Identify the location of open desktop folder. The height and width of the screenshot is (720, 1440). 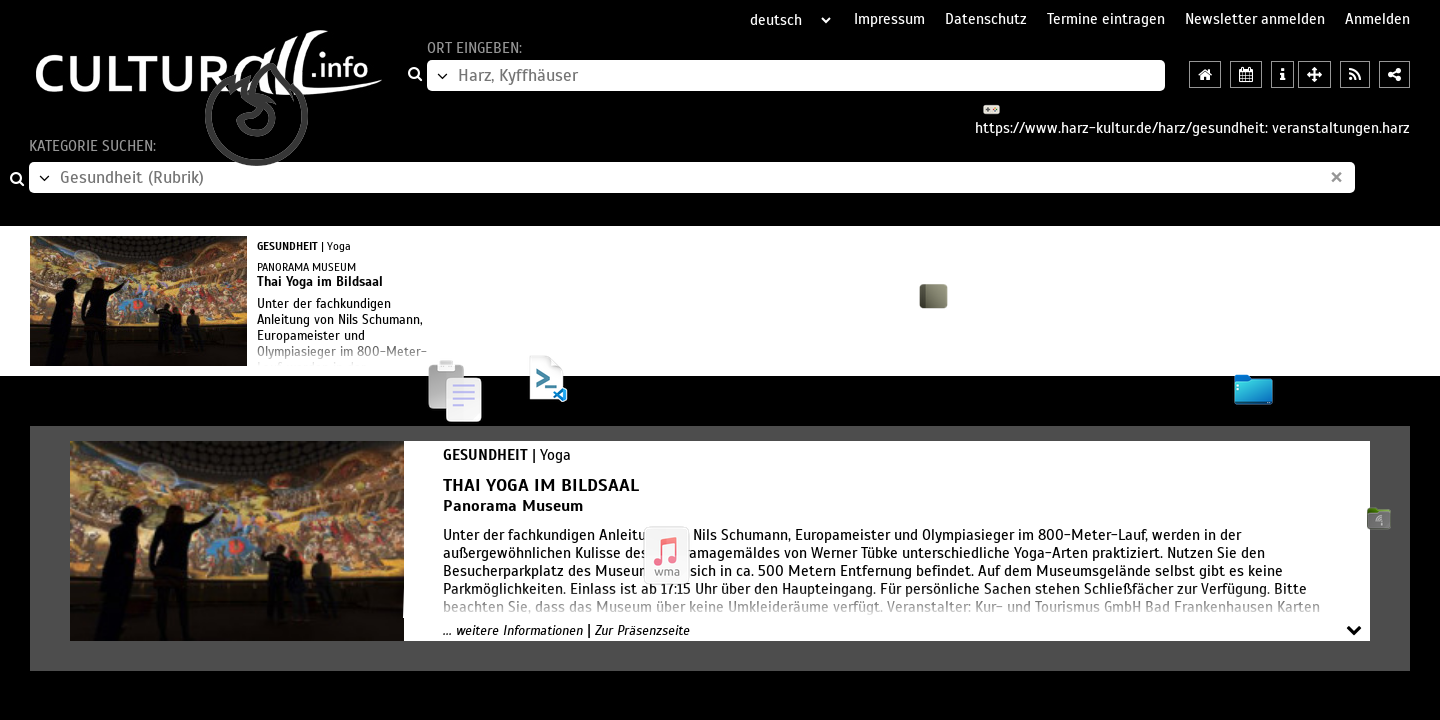
(1253, 390).